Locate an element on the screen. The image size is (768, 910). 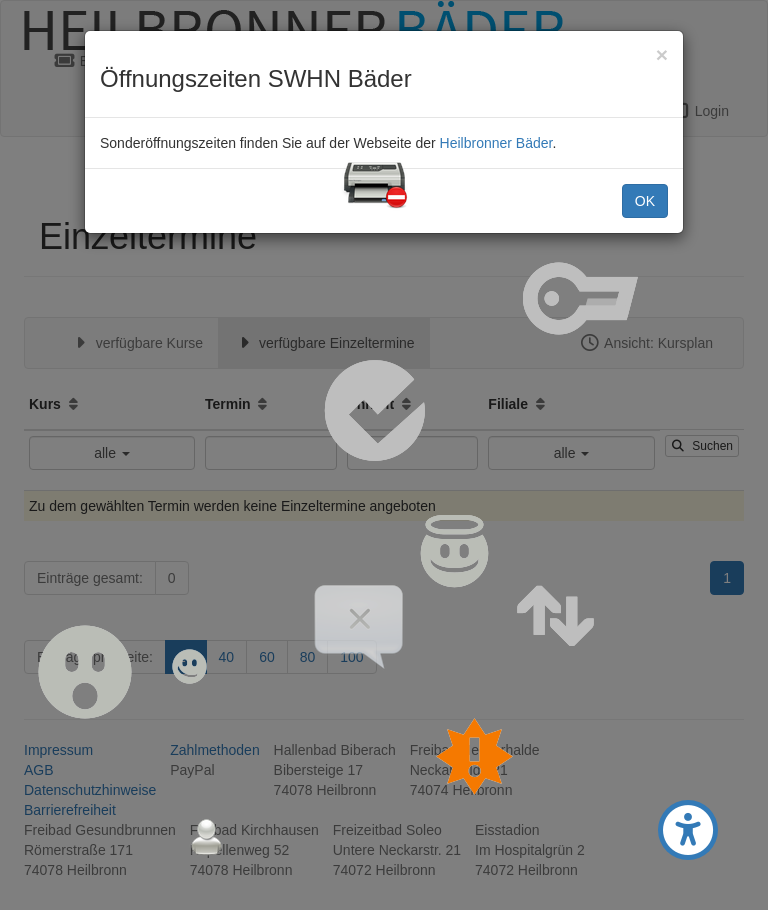
indicates a default or selected item is located at coordinates (374, 410).